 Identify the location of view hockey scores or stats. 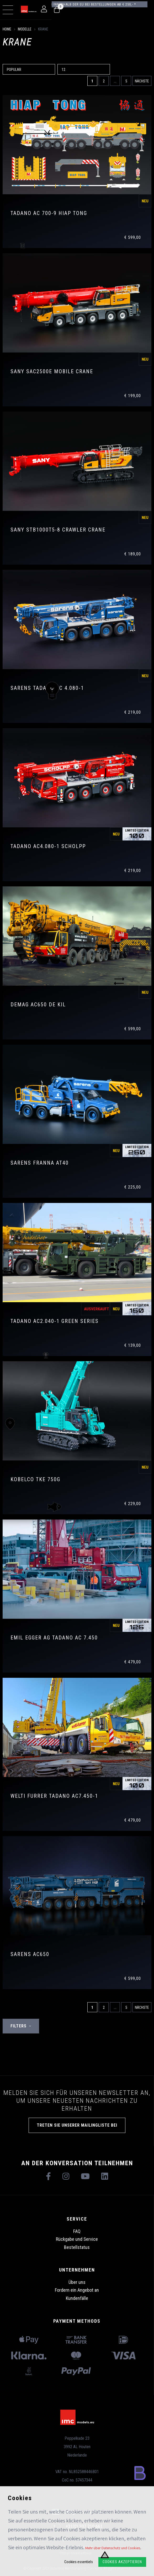
(47, 133).